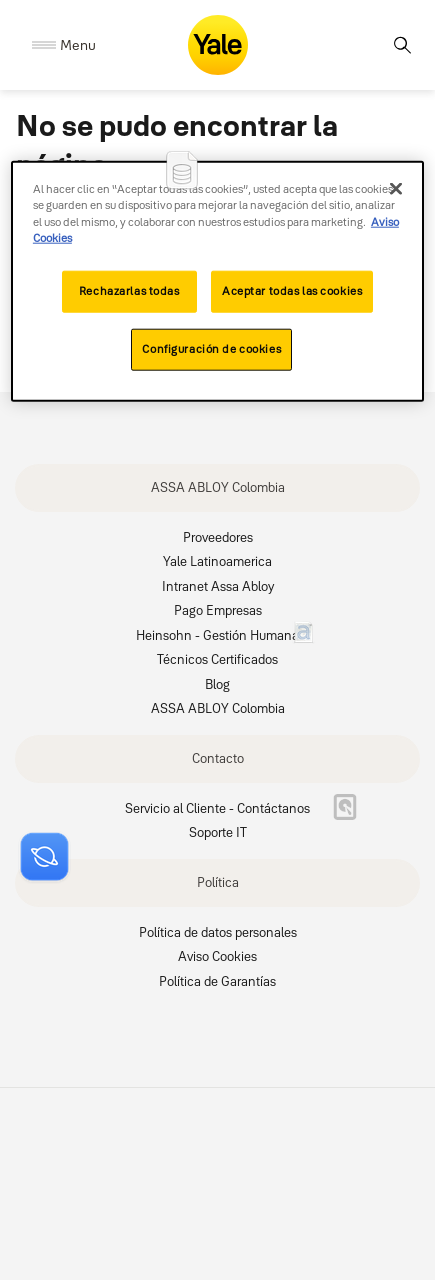 The height and width of the screenshot is (1280, 435). What do you see at coordinates (345, 807) in the screenshot?
I see `access system hard drive` at bounding box center [345, 807].